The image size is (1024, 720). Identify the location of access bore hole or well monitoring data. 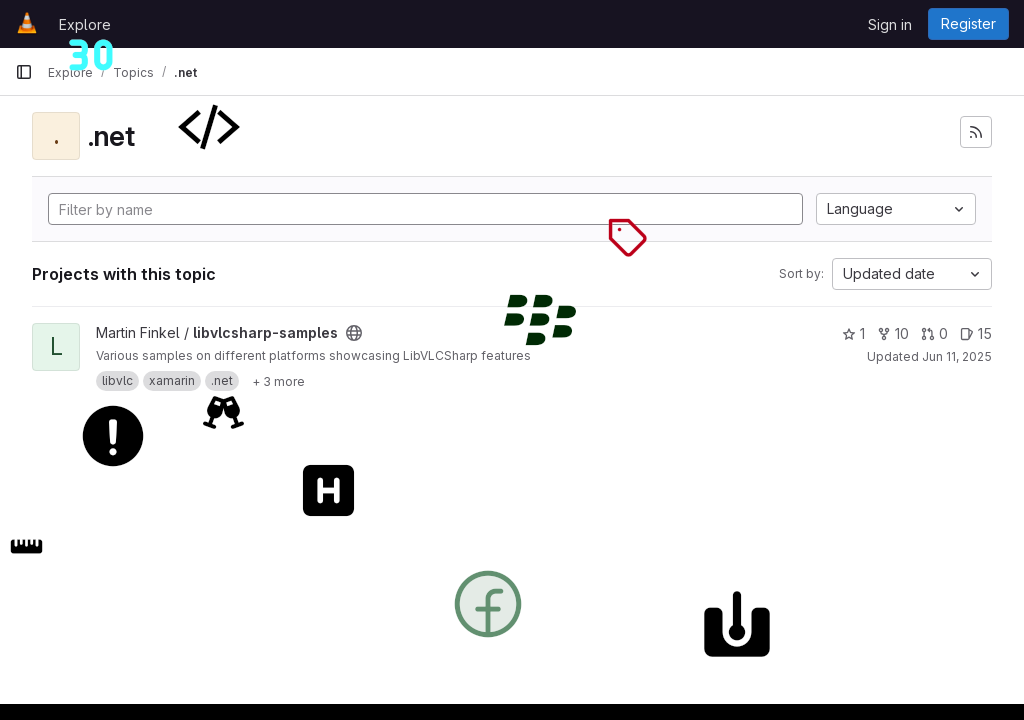
(737, 624).